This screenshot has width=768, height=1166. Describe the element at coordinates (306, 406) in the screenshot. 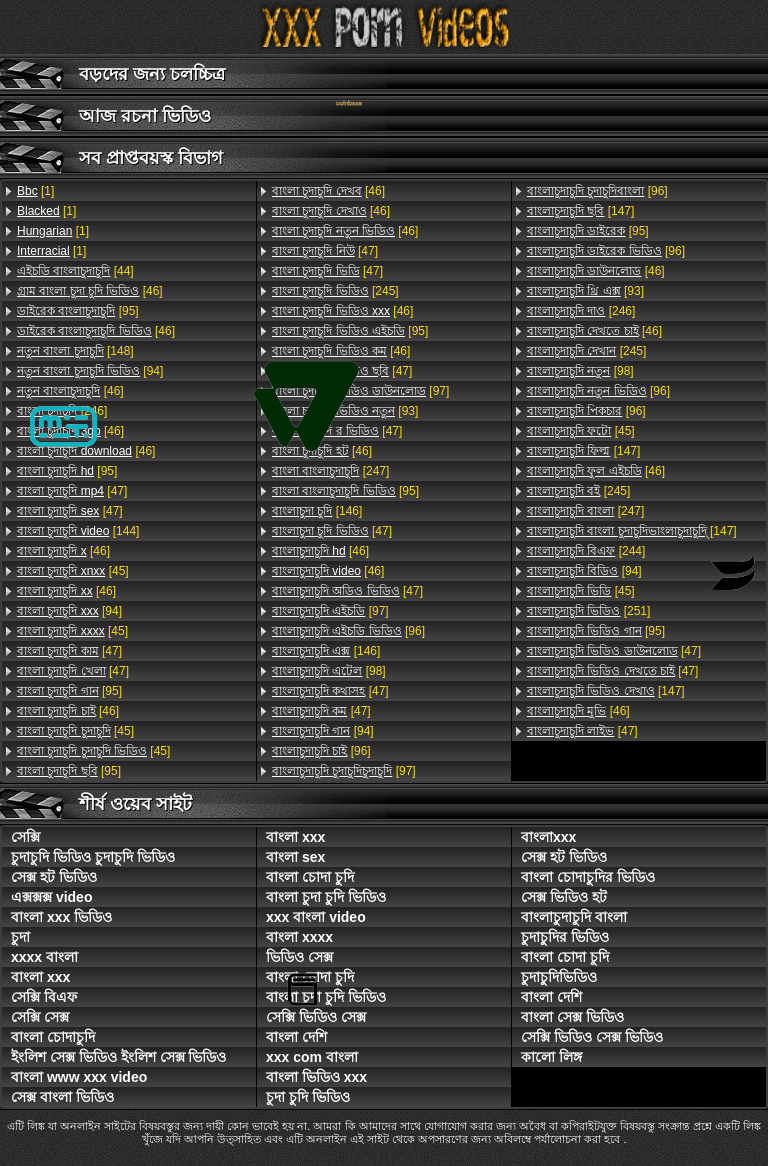

I see `visit the VTEX website or platform` at that location.